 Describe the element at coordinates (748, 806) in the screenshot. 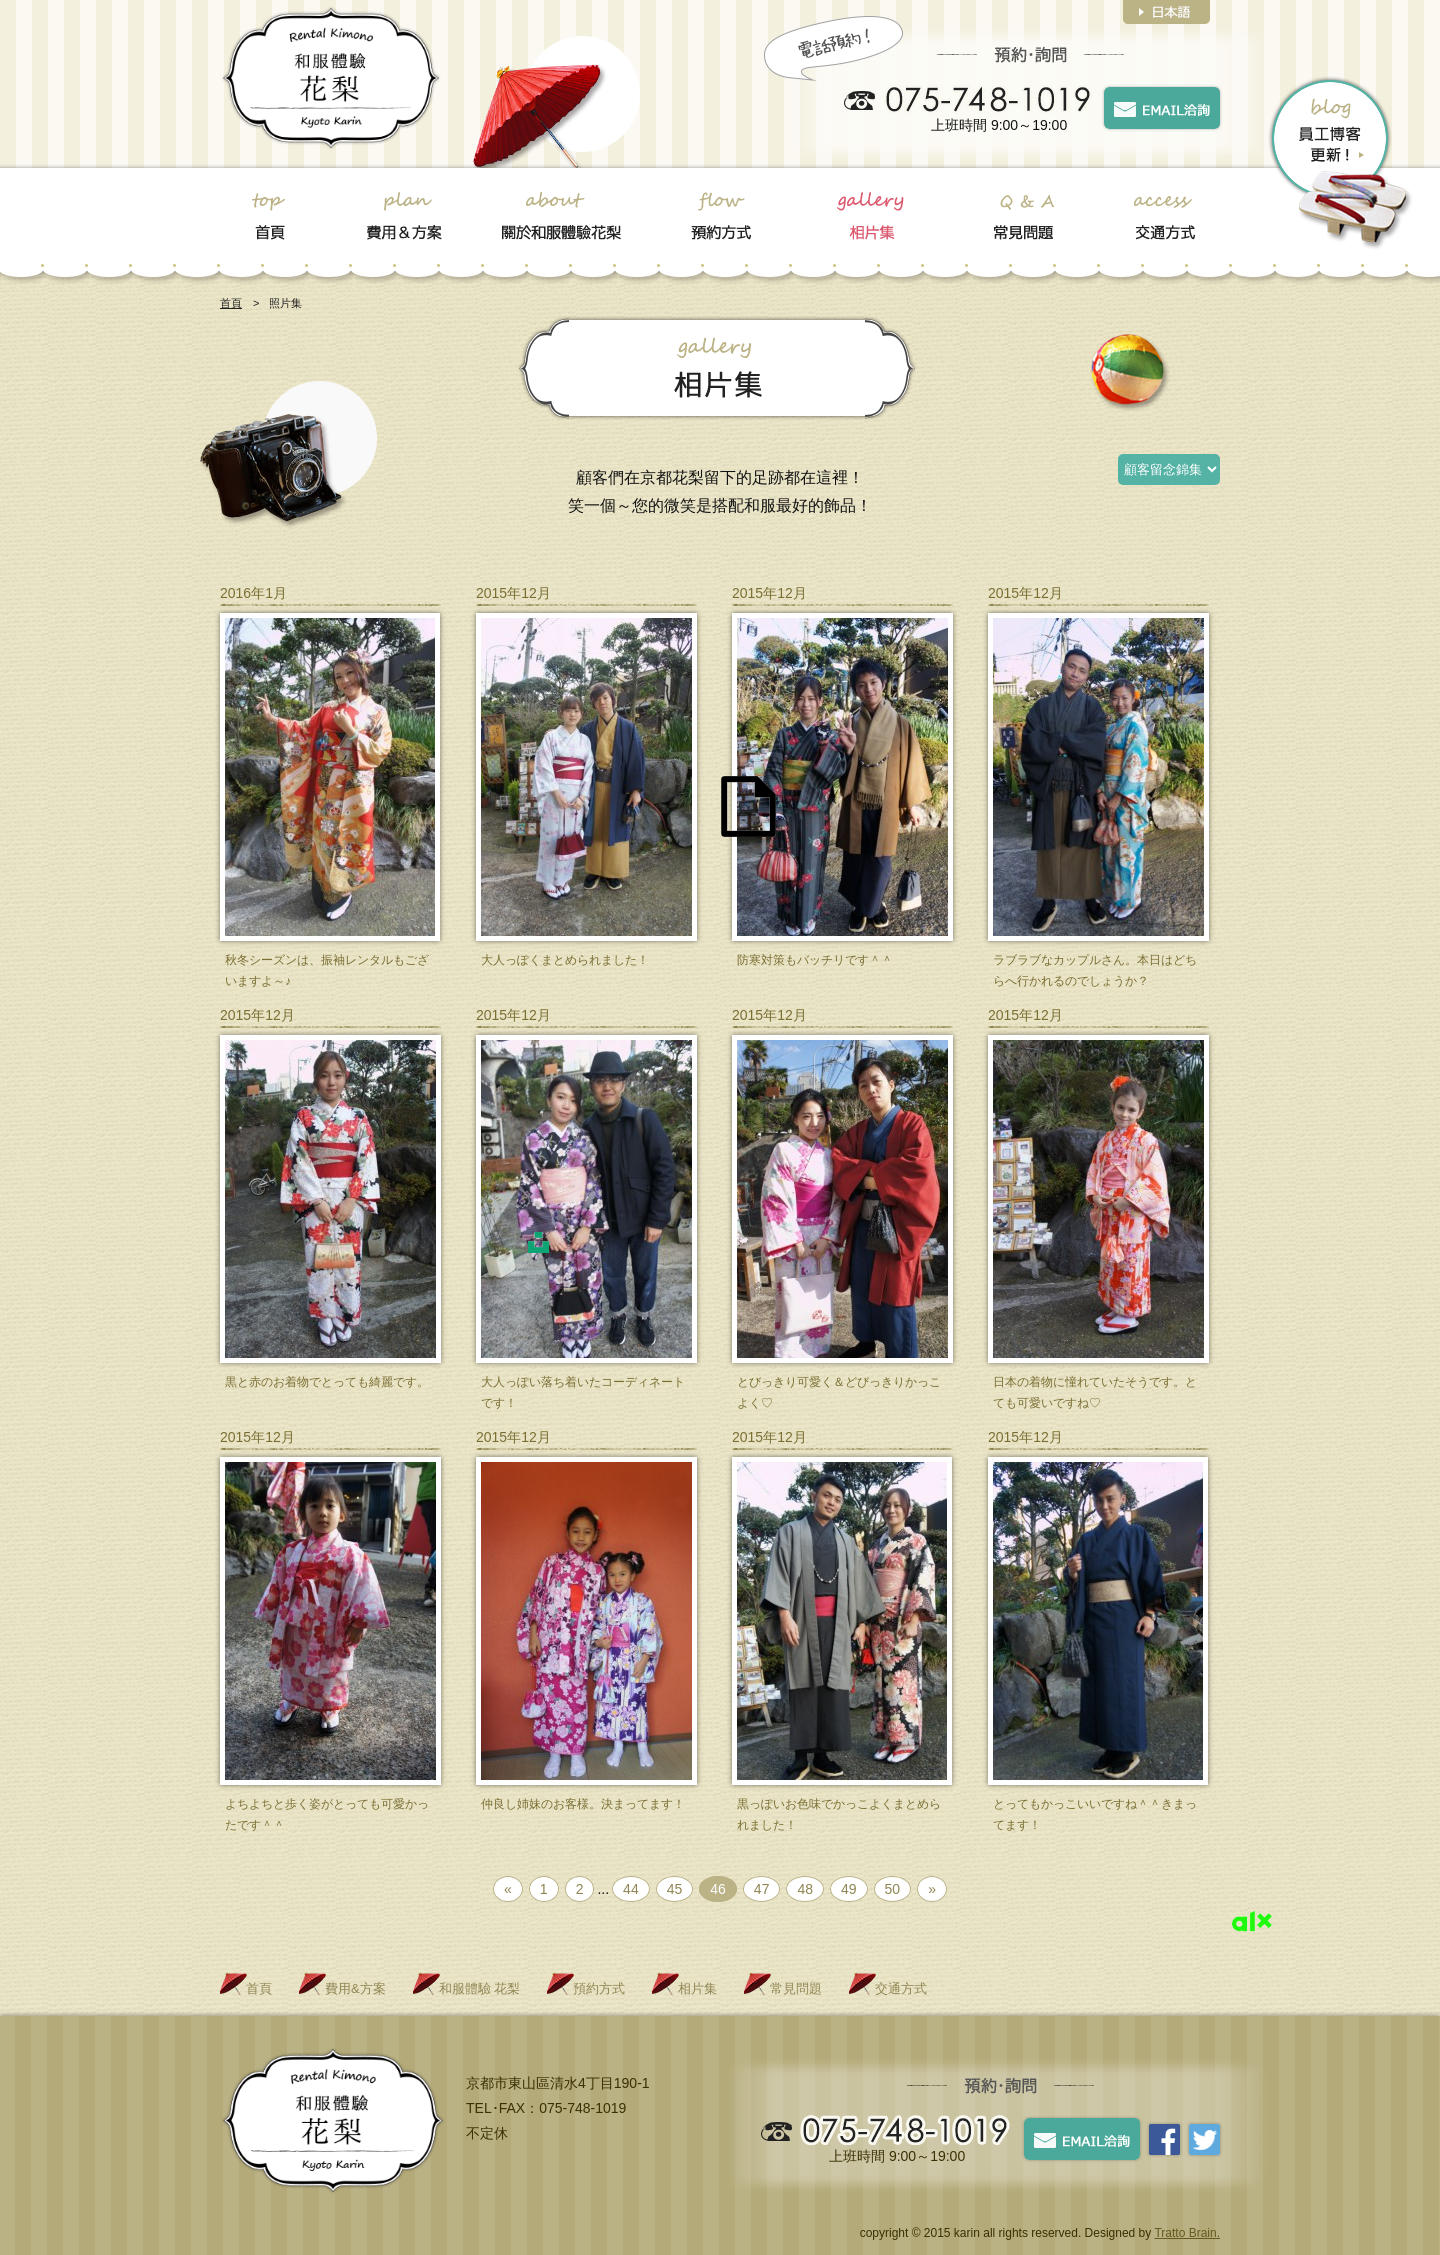

I see `view or open a document` at that location.